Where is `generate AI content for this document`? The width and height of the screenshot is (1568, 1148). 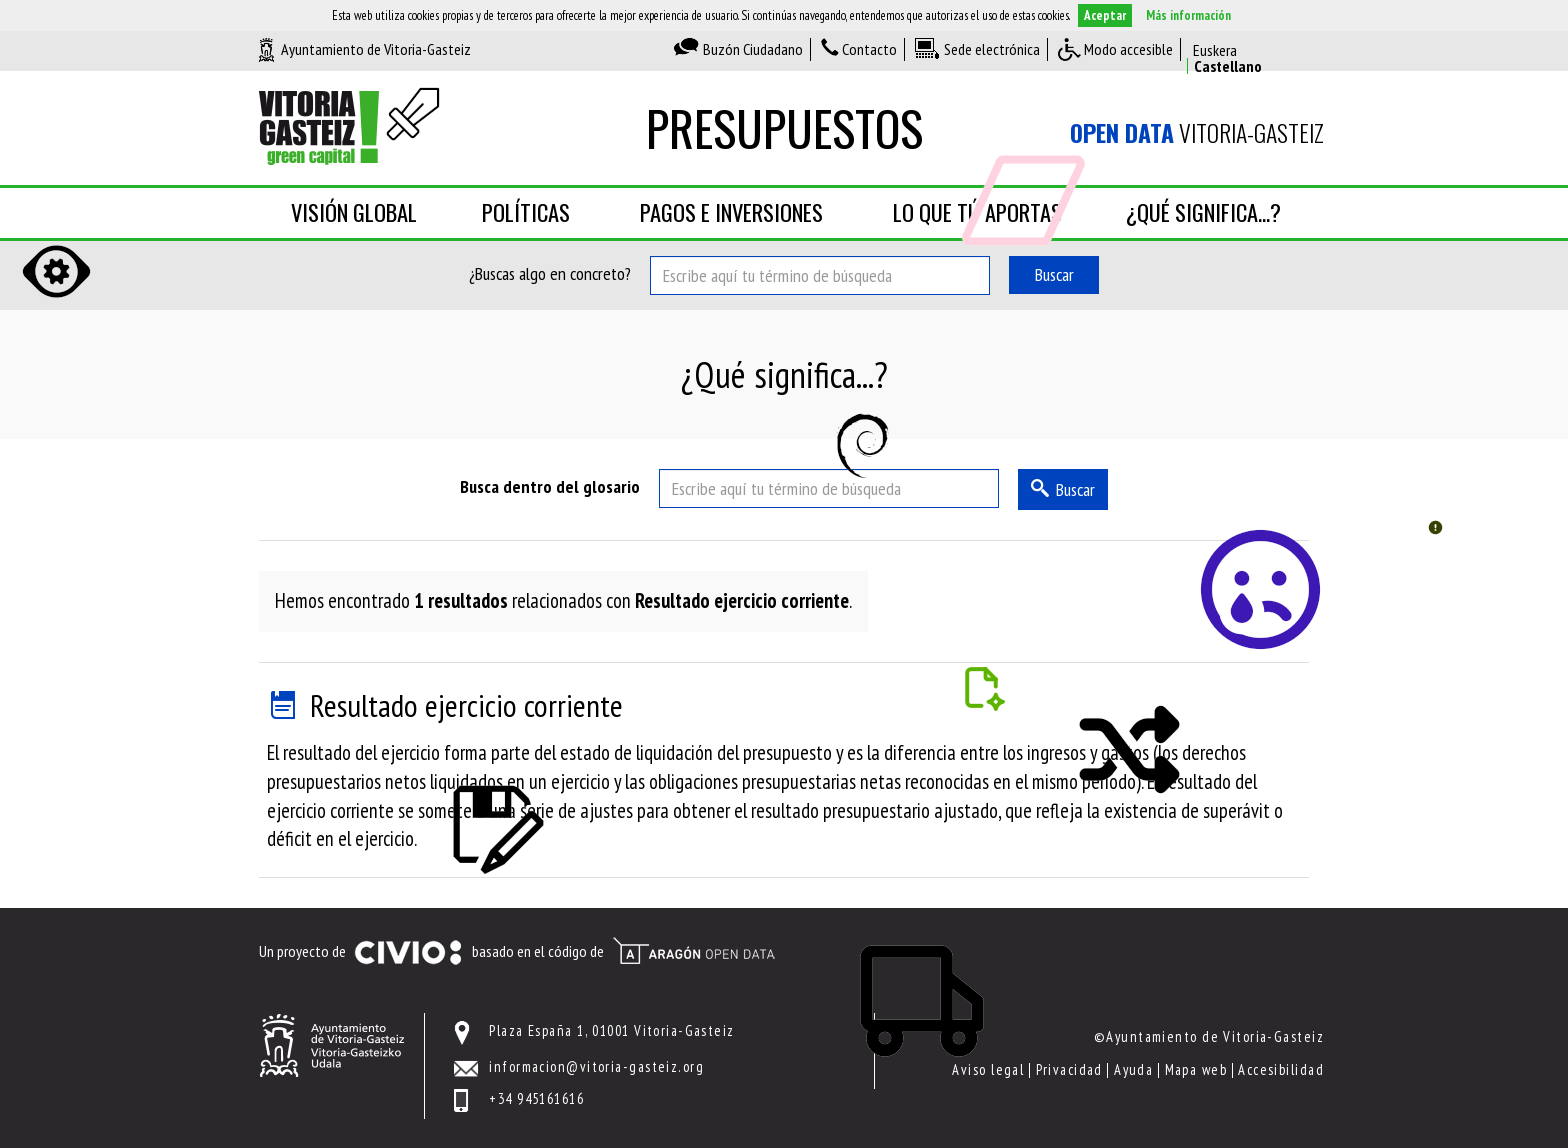
generate AI content for this document is located at coordinates (981, 687).